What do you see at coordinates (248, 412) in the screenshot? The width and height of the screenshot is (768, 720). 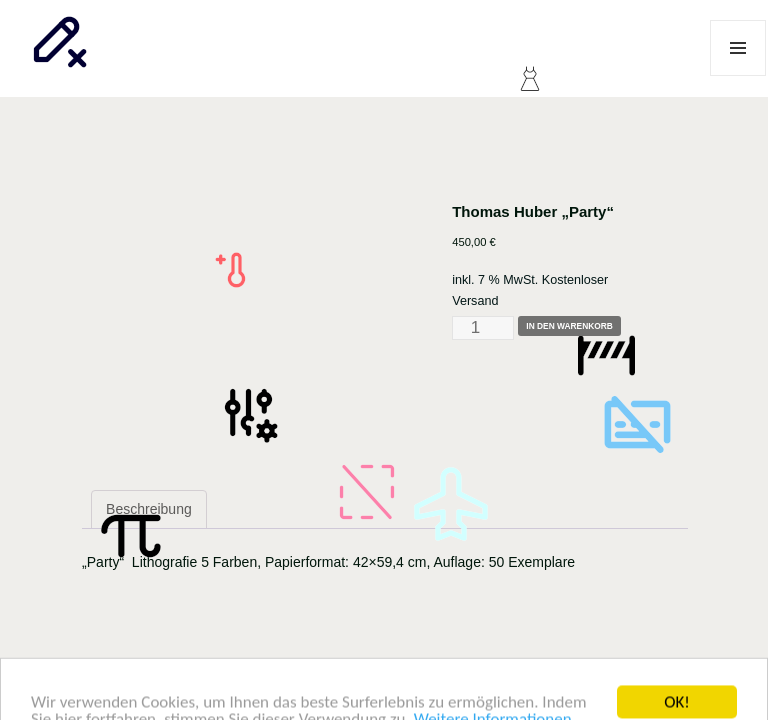 I see `access advanced settings or configuration options` at bounding box center [248, 412].